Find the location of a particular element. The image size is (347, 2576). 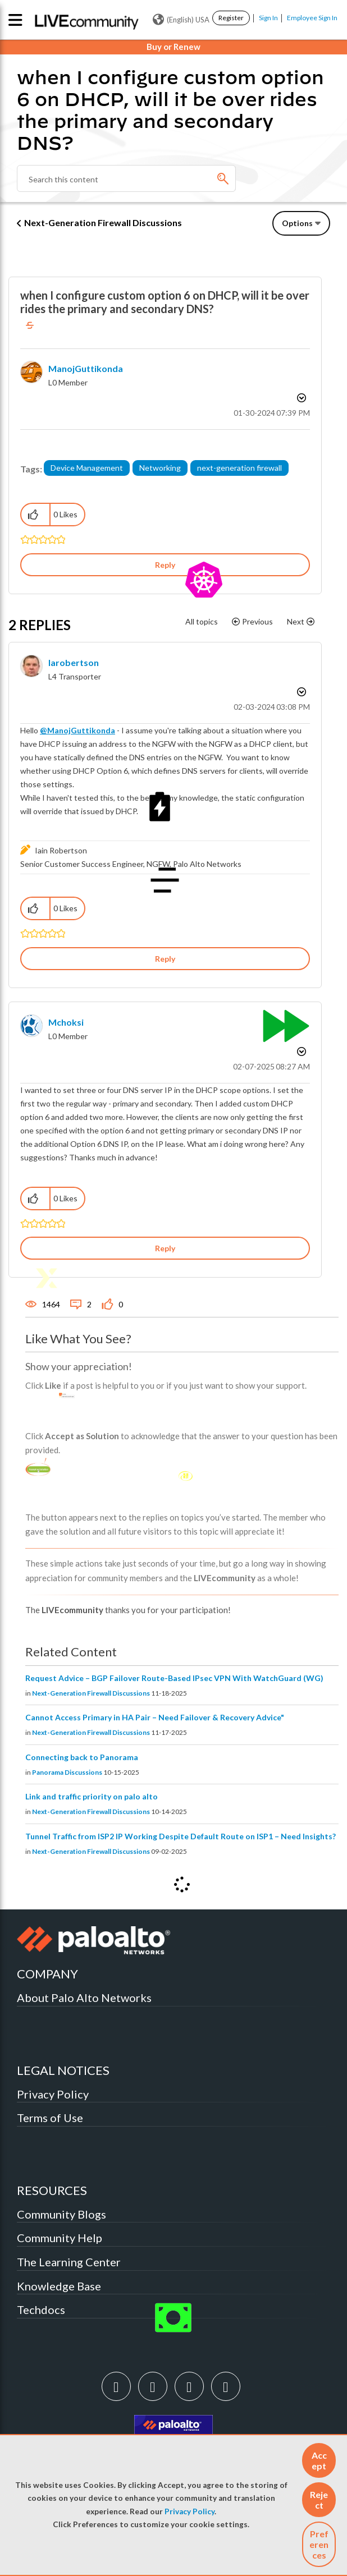

visit experts exchange website is located at coordinates (47, 1278).